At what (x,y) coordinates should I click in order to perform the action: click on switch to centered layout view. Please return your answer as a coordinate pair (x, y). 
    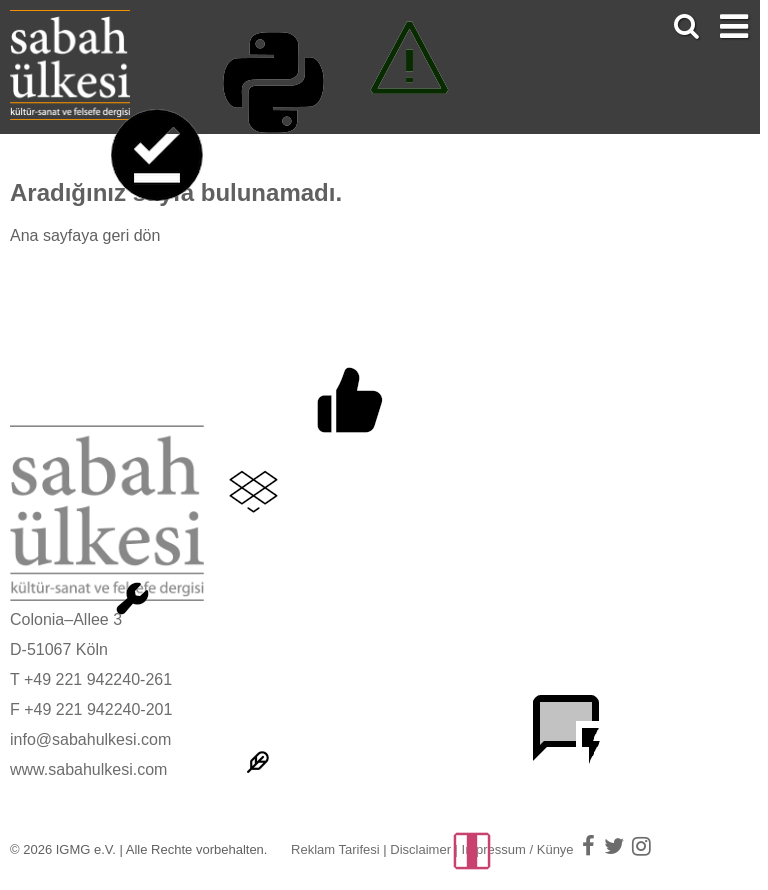
    Looking at the image, I should click on (472, 851).